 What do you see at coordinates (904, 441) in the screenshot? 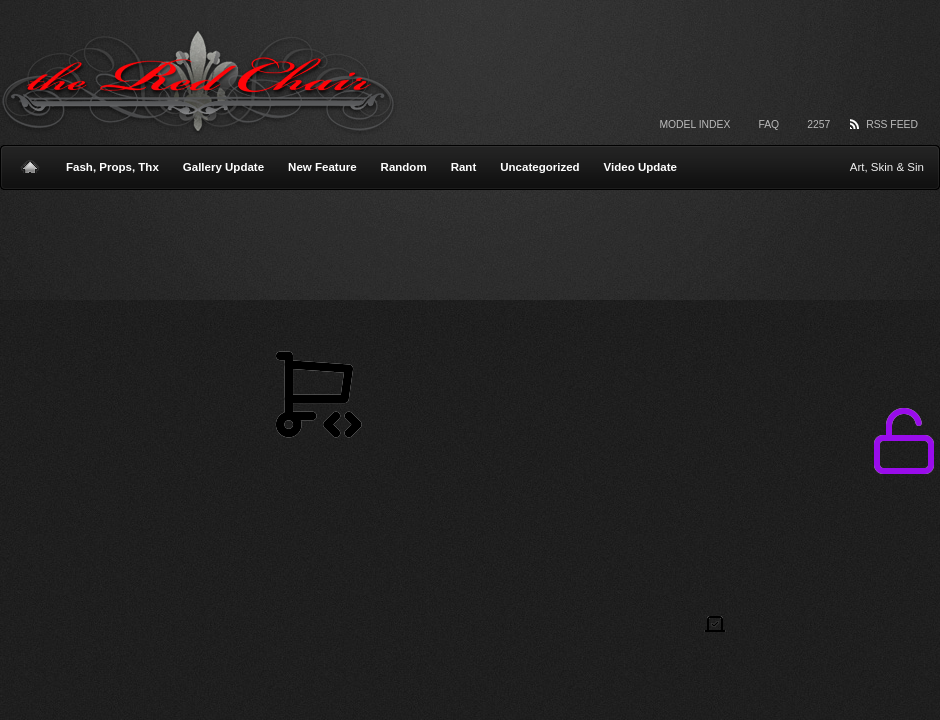
I see `unlocked or unsecured state` at bounding box center [904, 441].